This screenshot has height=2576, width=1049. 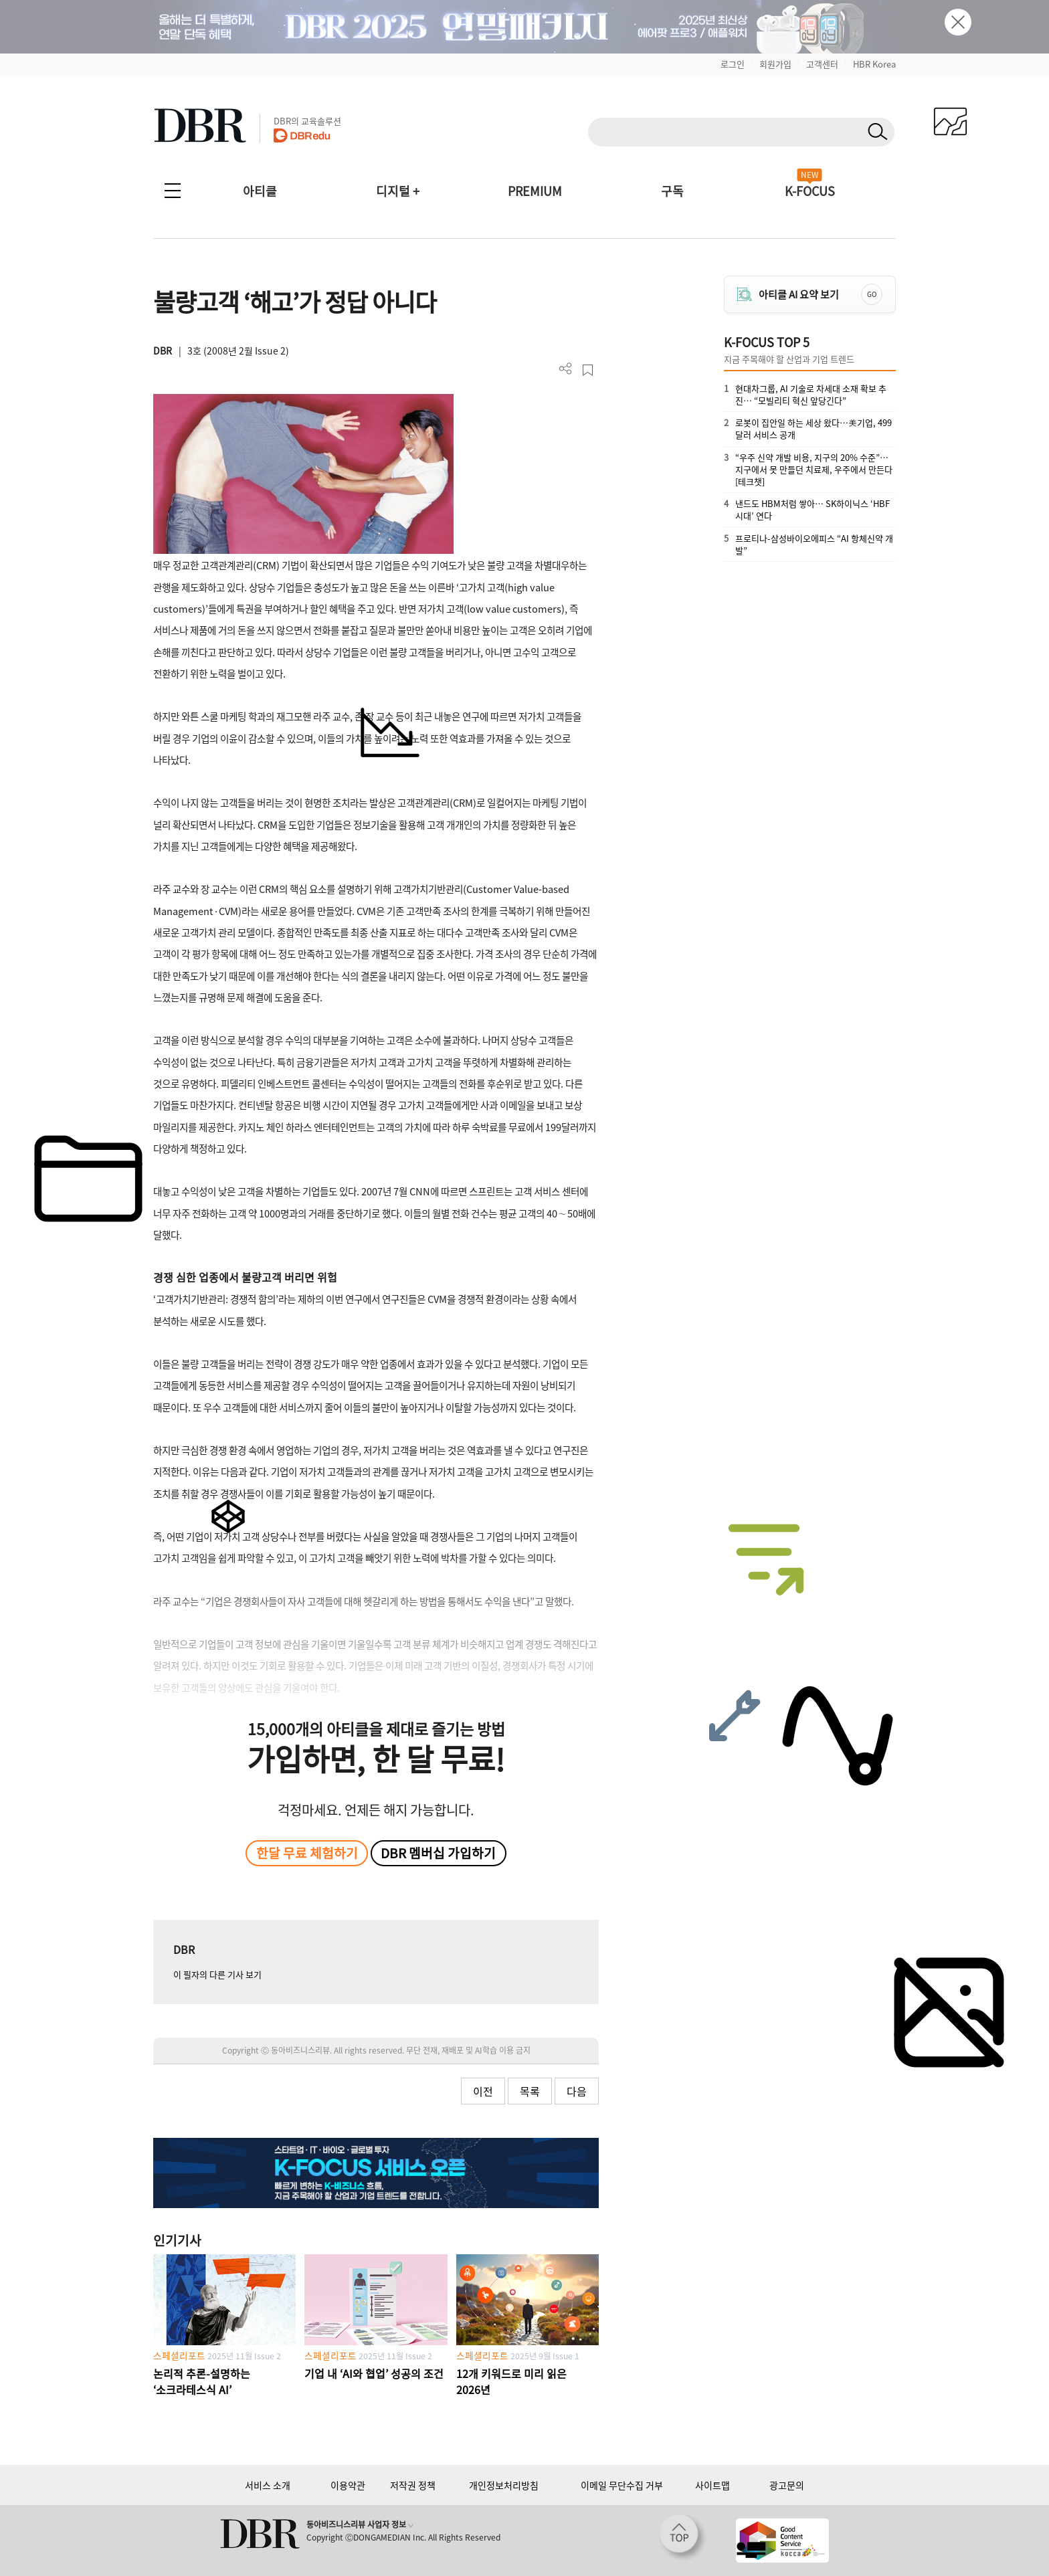 I want to click on open CodePen, so click(x=228, y=1516).